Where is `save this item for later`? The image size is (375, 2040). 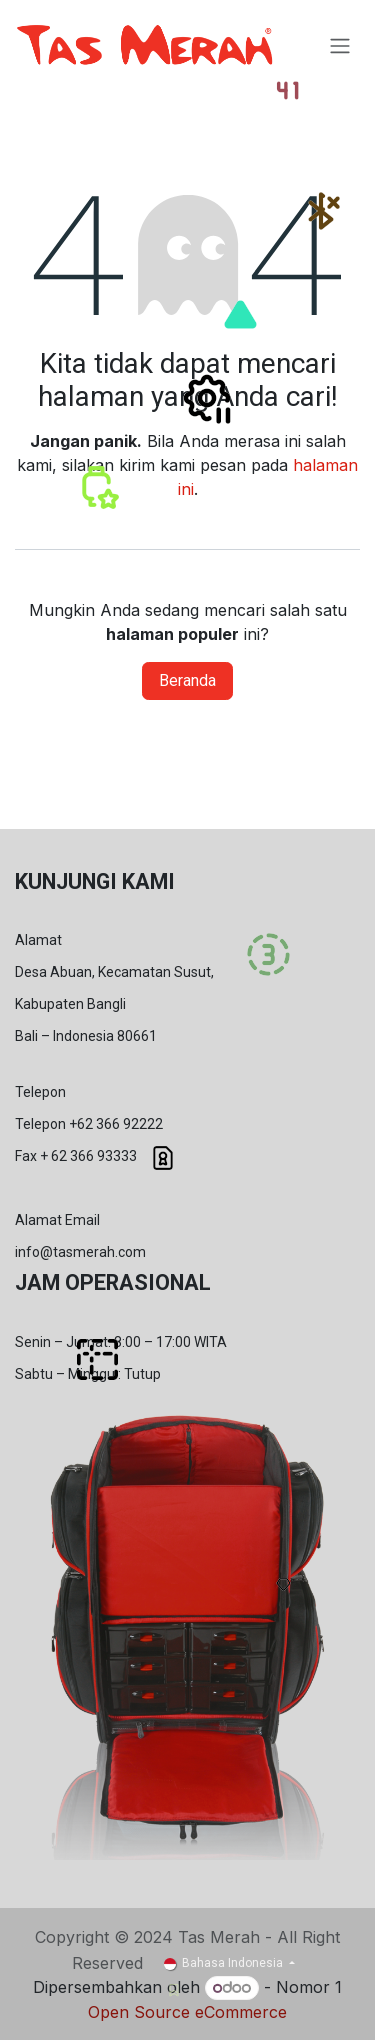 save this item for later is located at coordinates (174, 1990).